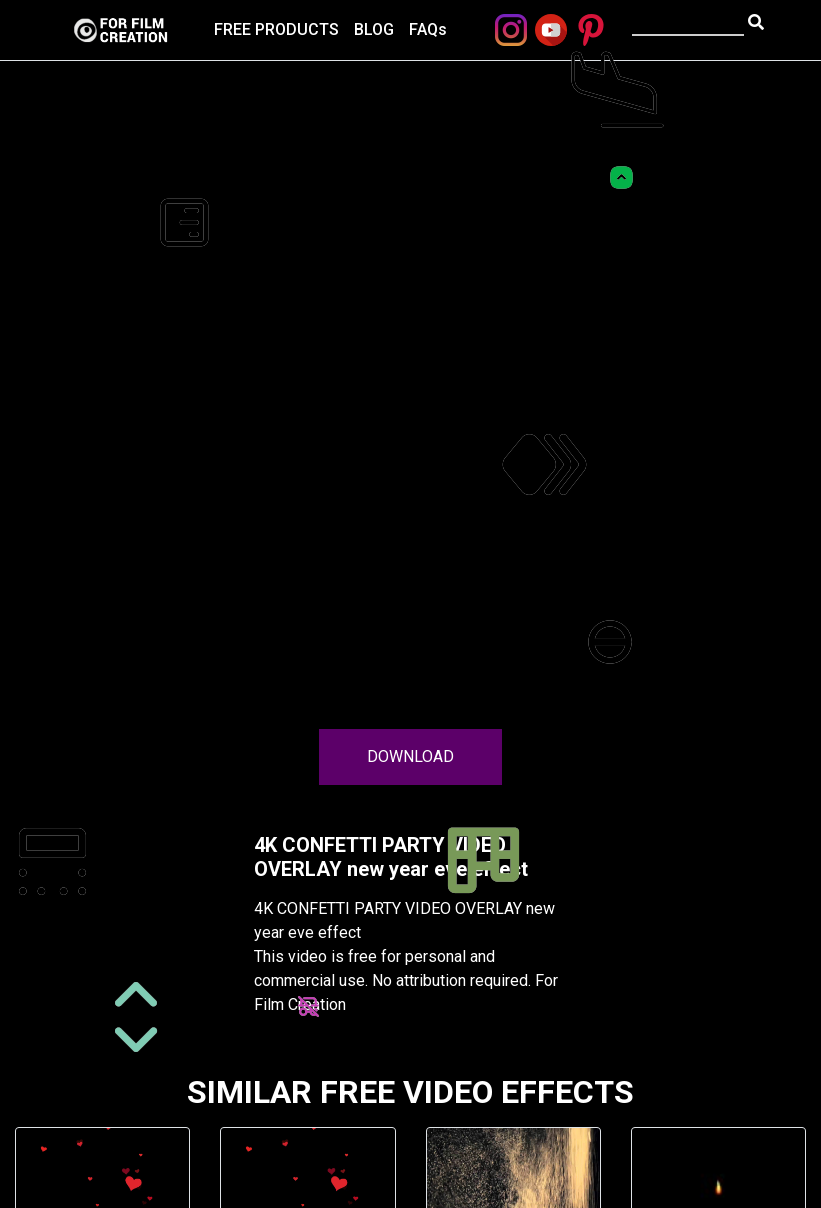 The height and width of the screenshot is (1208, 821). What do you see at coordinates (621, 177) in the screenshot?
I see `scroll to top of page` at bounding box center [621, 177].